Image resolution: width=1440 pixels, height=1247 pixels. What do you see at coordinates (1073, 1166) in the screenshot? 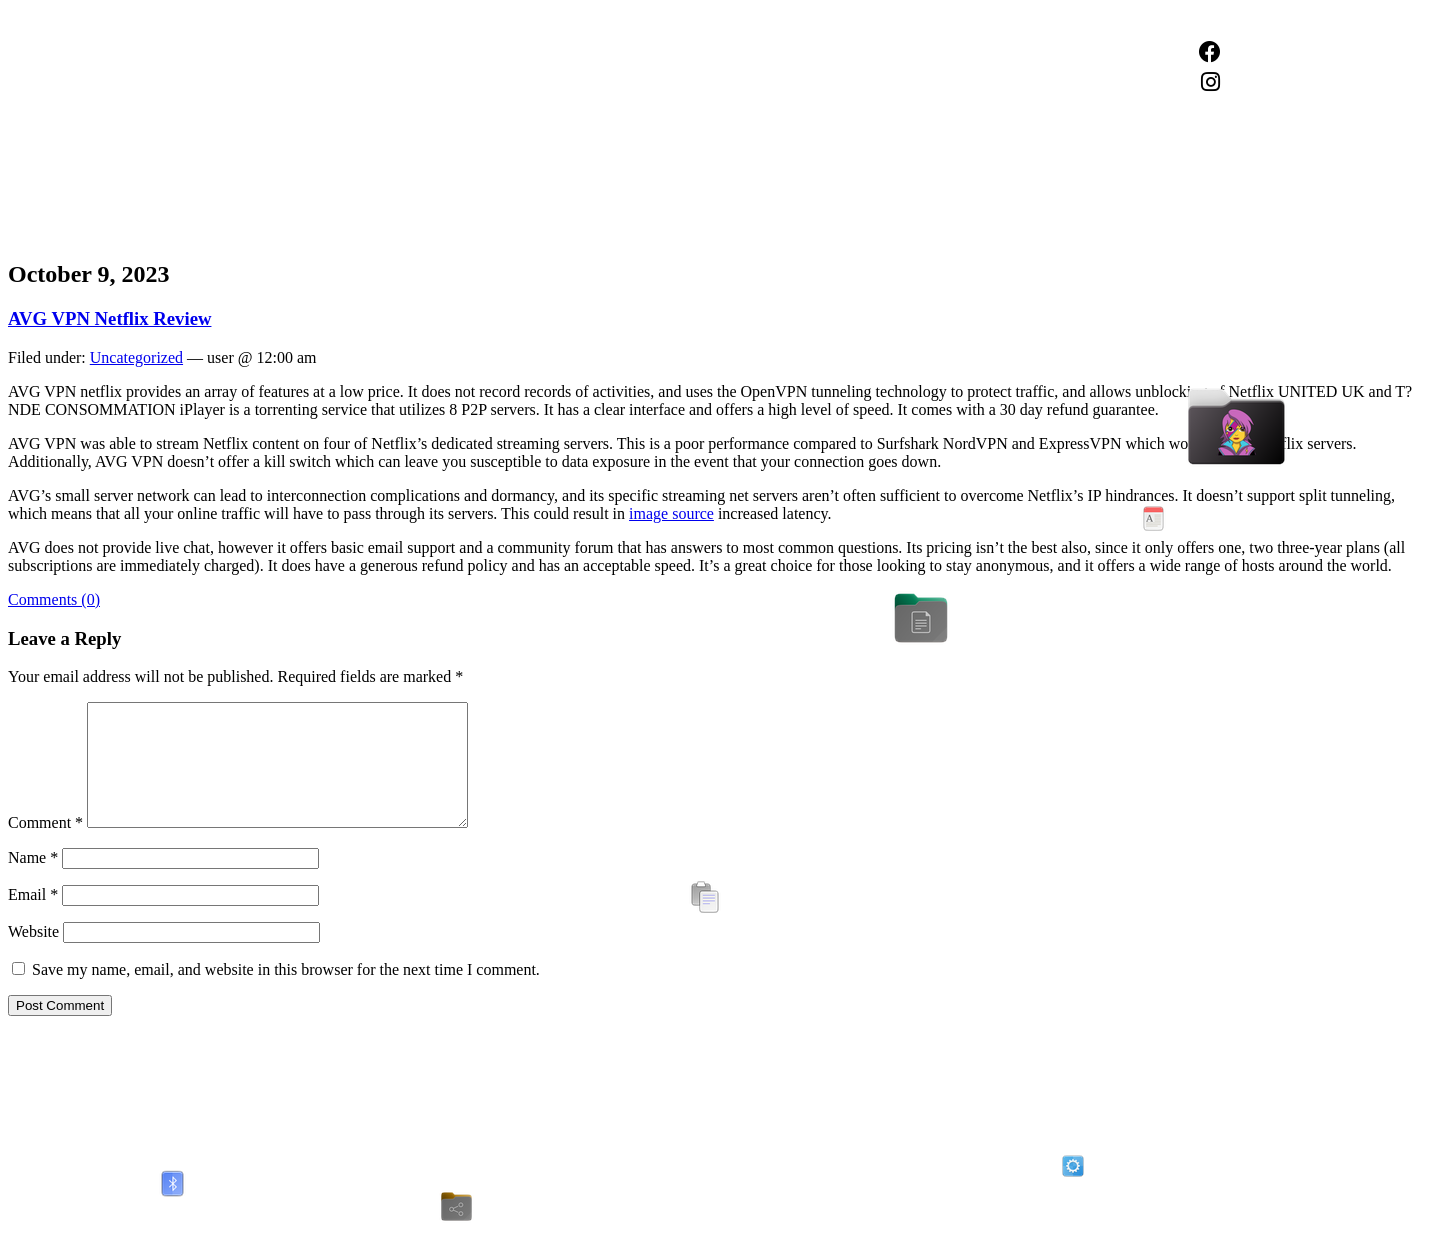
I see `windows installer package file` at bounding box center [1073, 1166].